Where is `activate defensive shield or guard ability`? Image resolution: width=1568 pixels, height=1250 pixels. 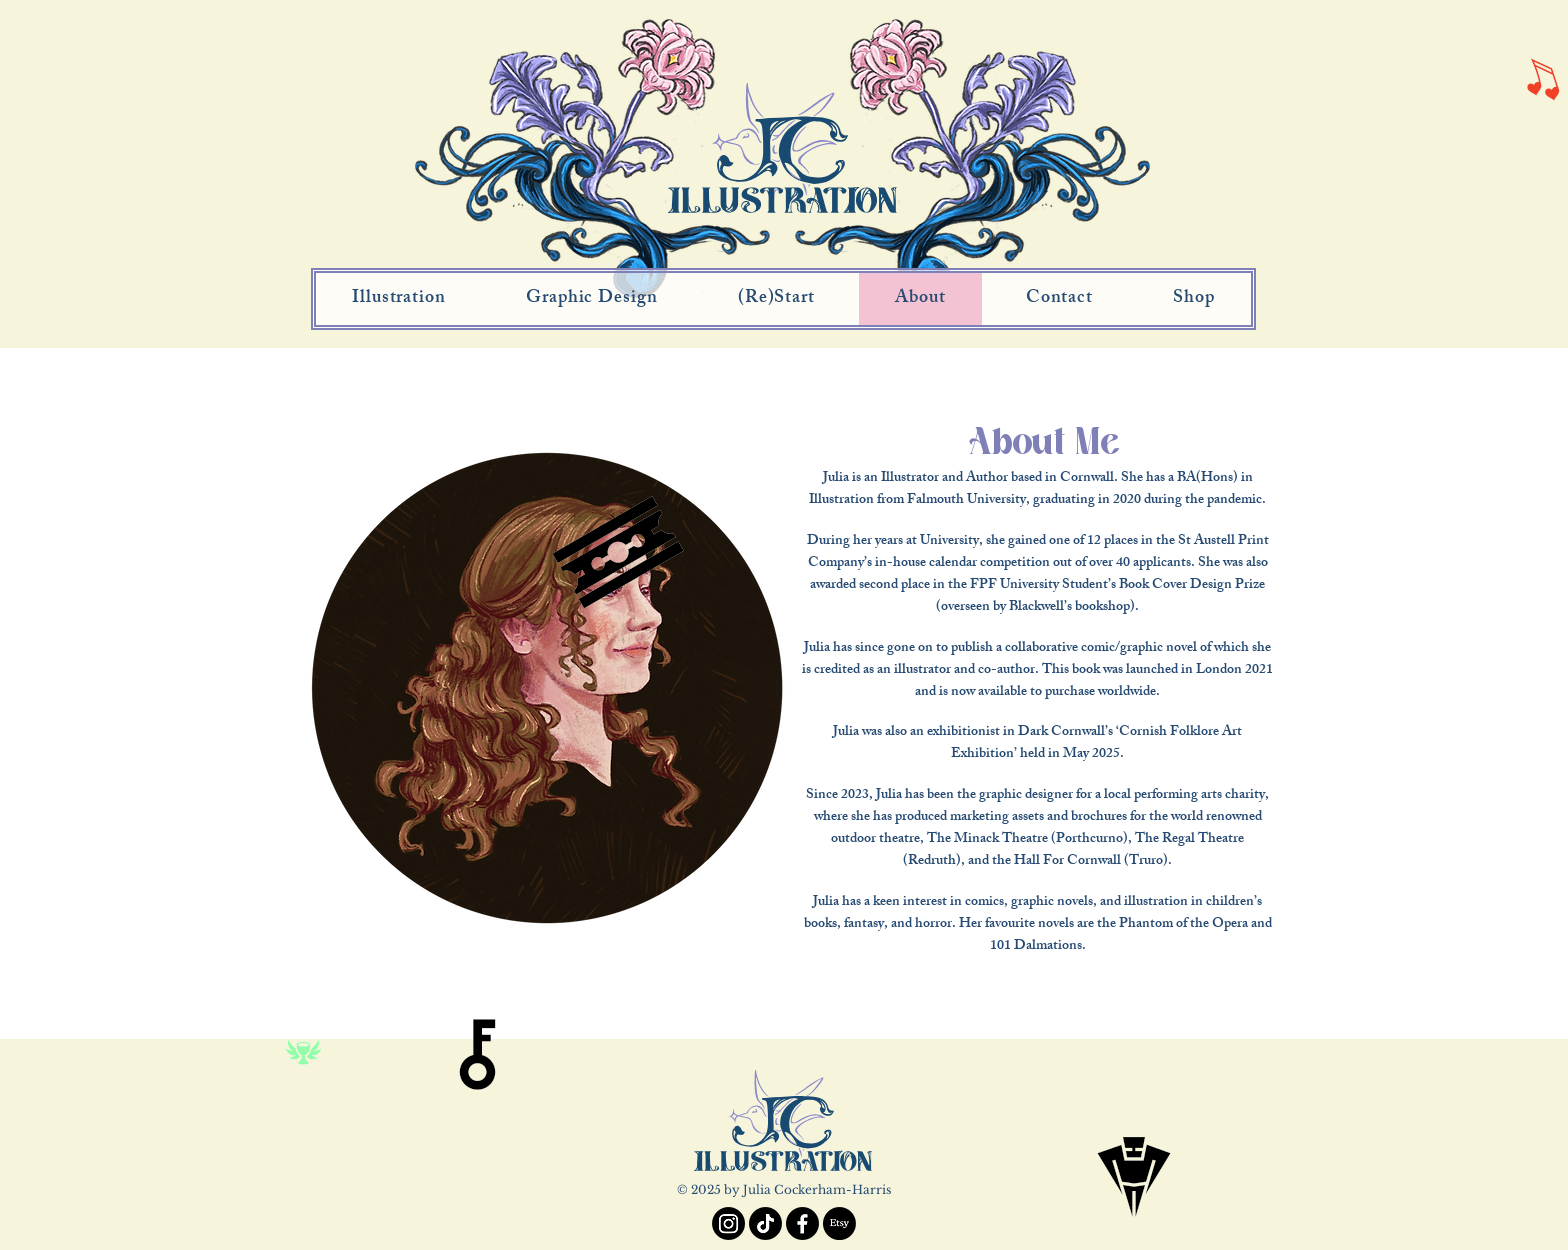
activate defensive shield or guard ability is located at coordinates (1134, 1177).